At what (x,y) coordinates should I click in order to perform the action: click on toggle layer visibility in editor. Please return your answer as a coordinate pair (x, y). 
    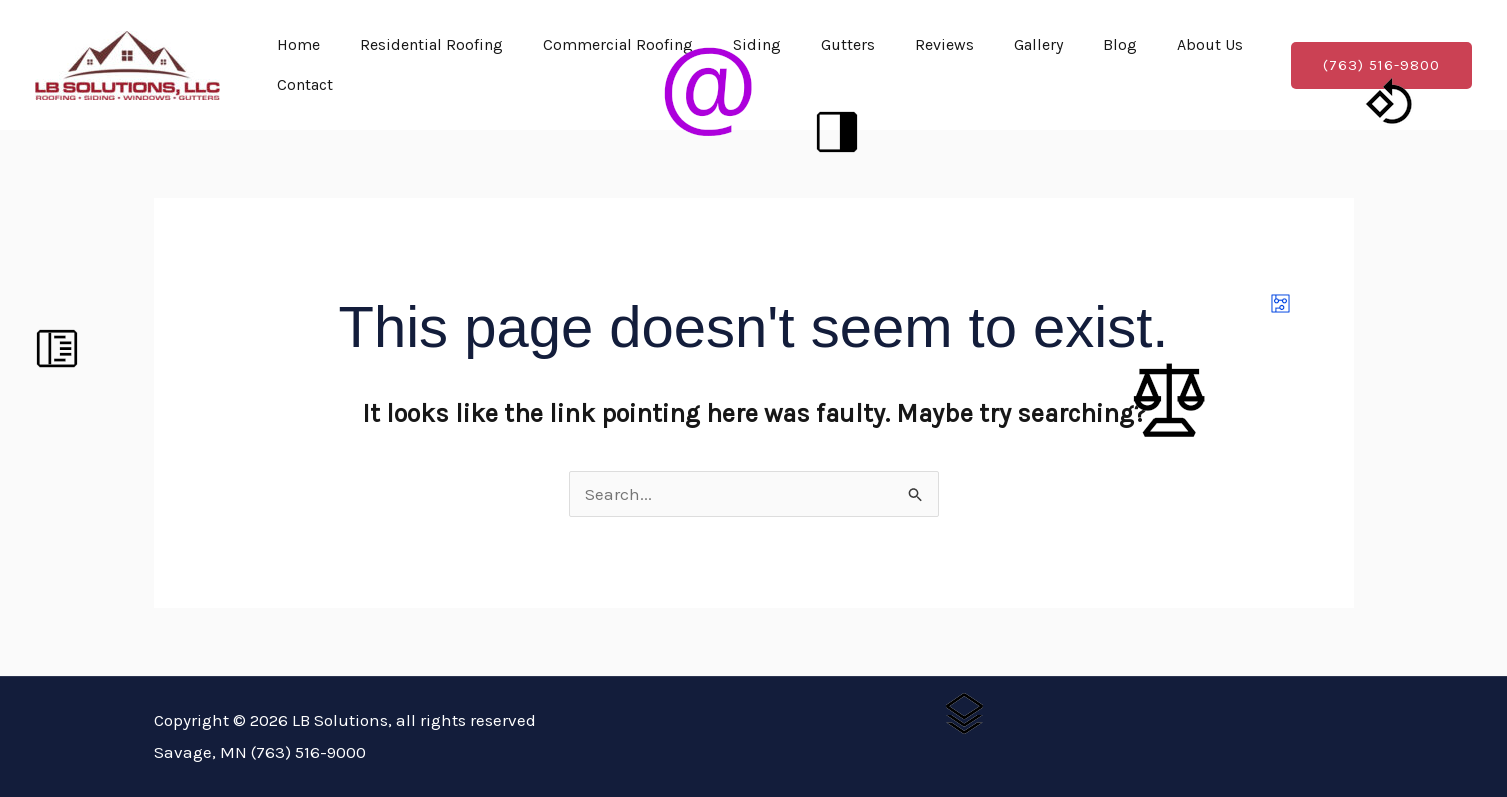
    Looking at the image, I should click on (964, 713).